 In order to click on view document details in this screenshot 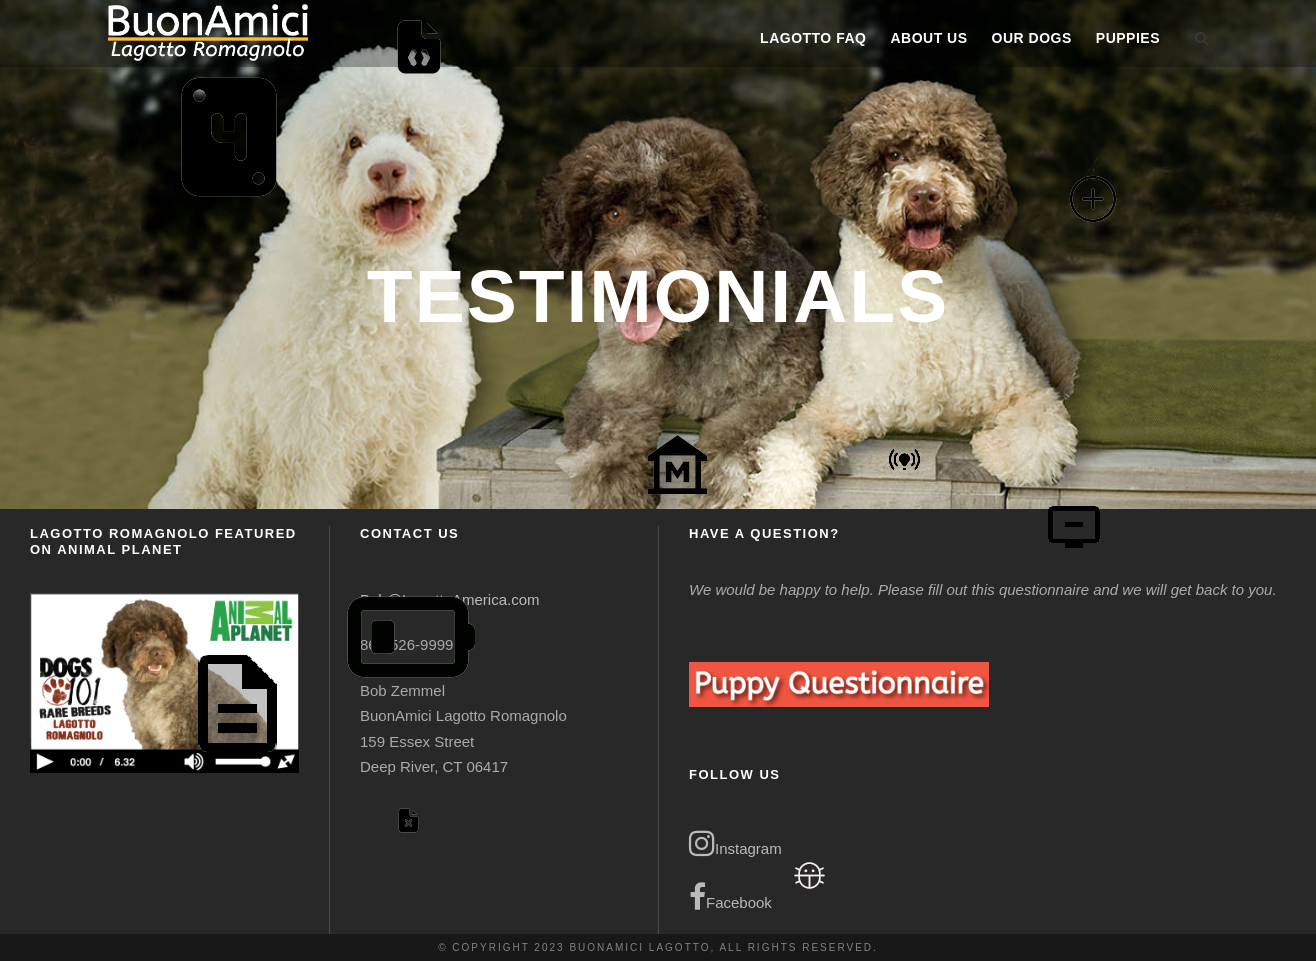, I will do `click(237, 703)`.